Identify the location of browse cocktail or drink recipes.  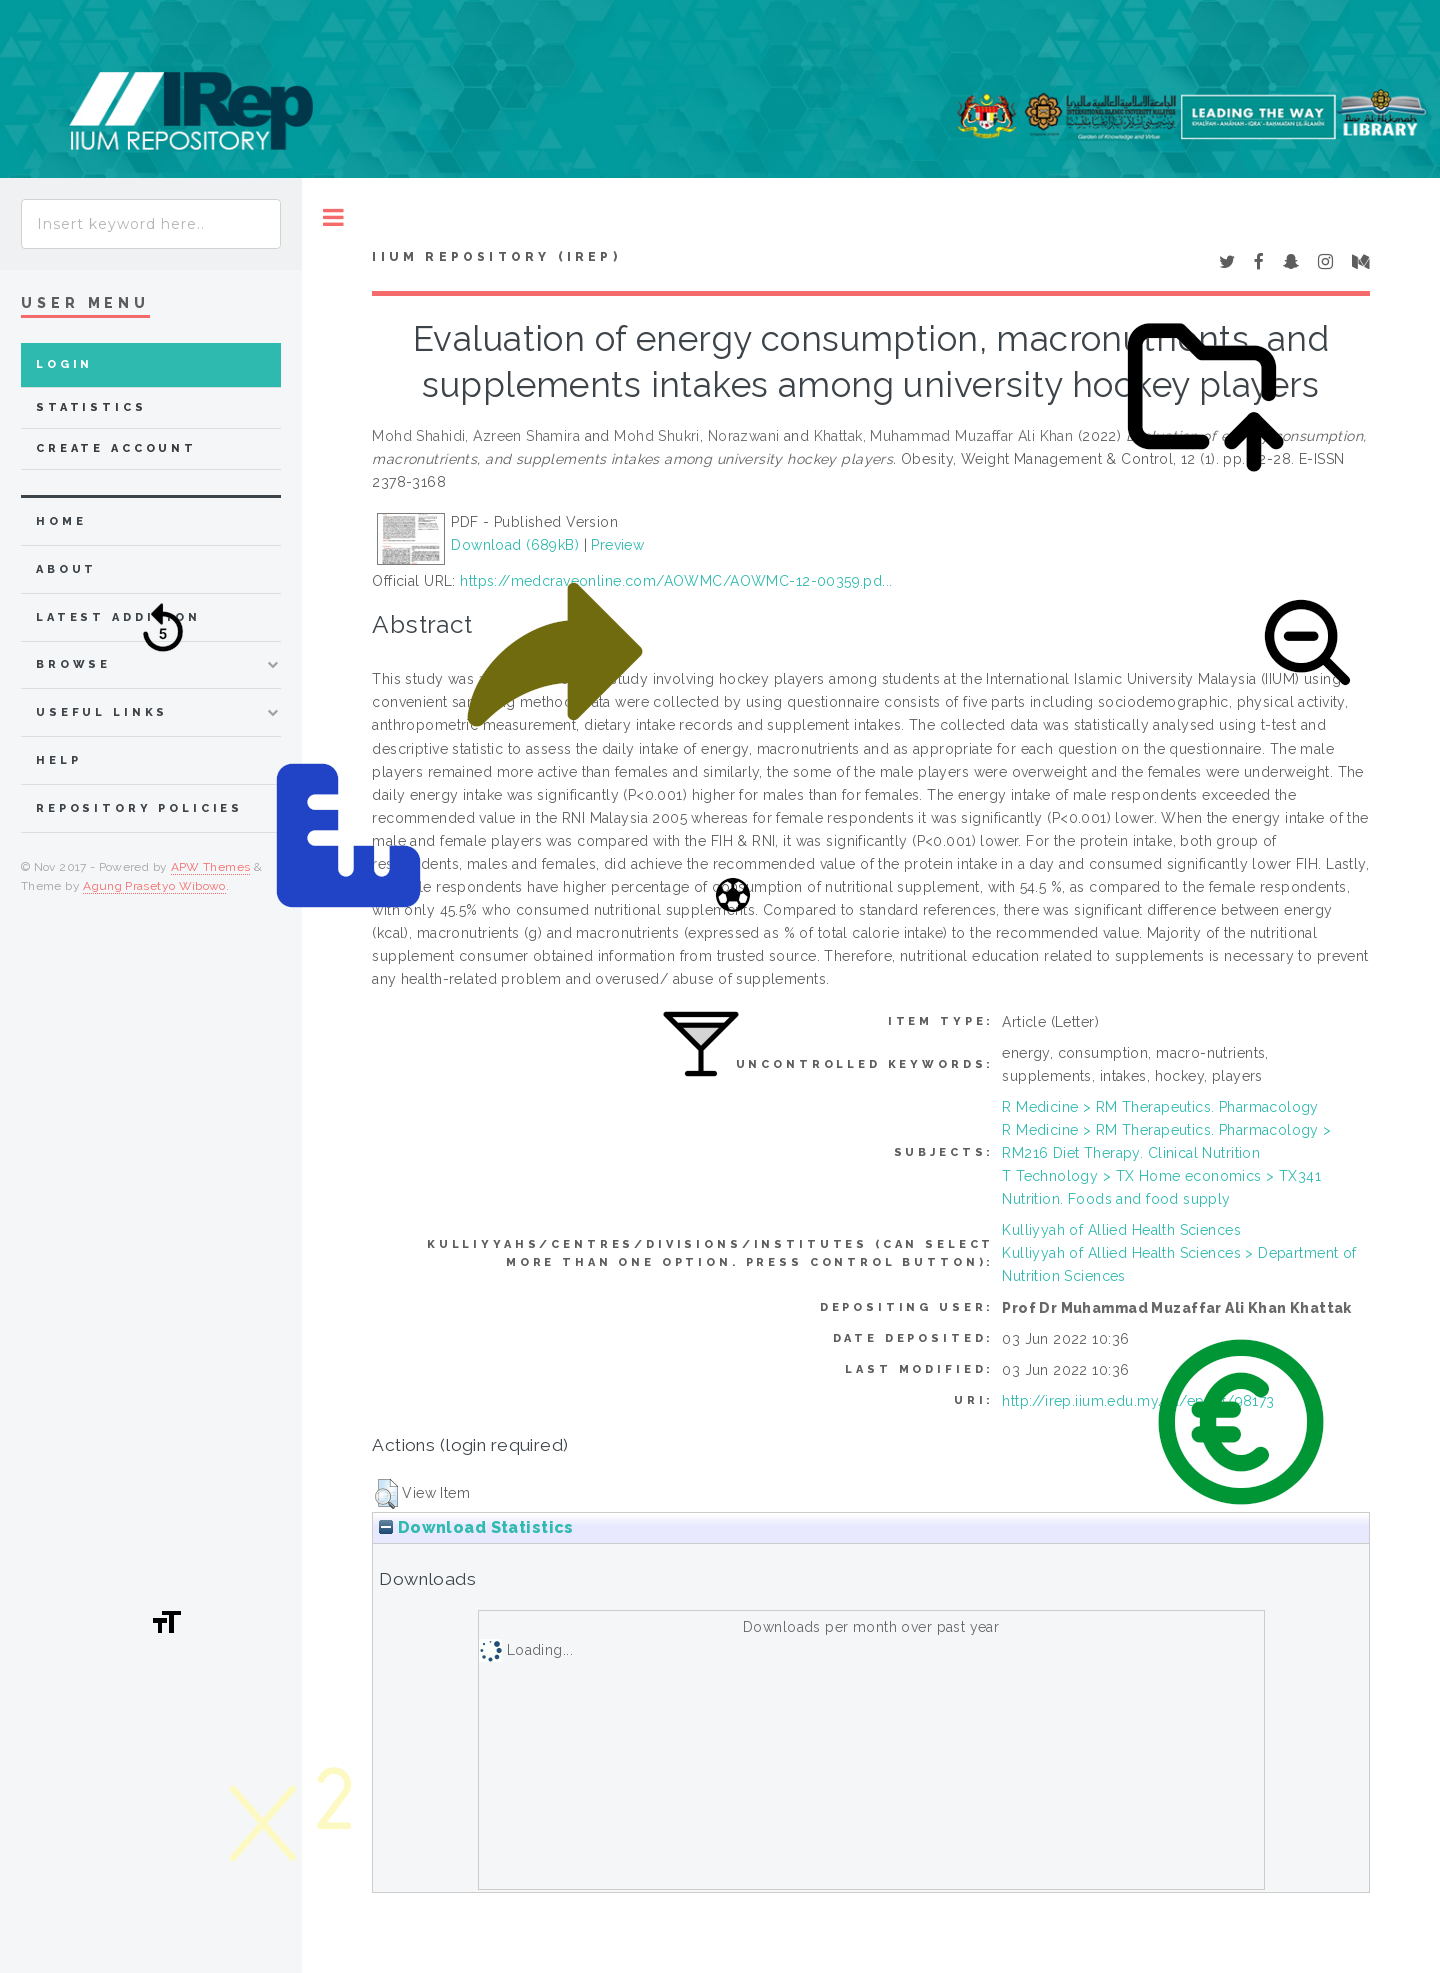
(701, 1044).